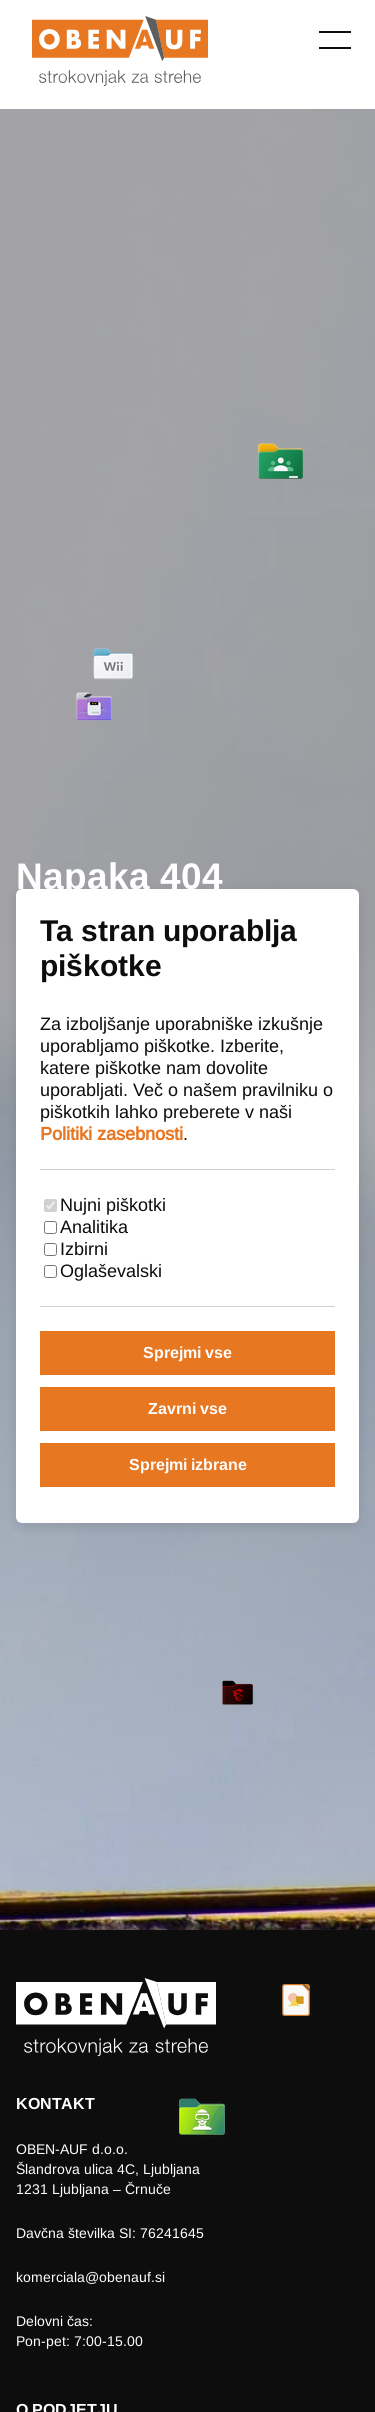  What do you see at coordinates (94, 708) in the screenshot?
I see `open motrix download manager folder` at bounding box center [94, 708].